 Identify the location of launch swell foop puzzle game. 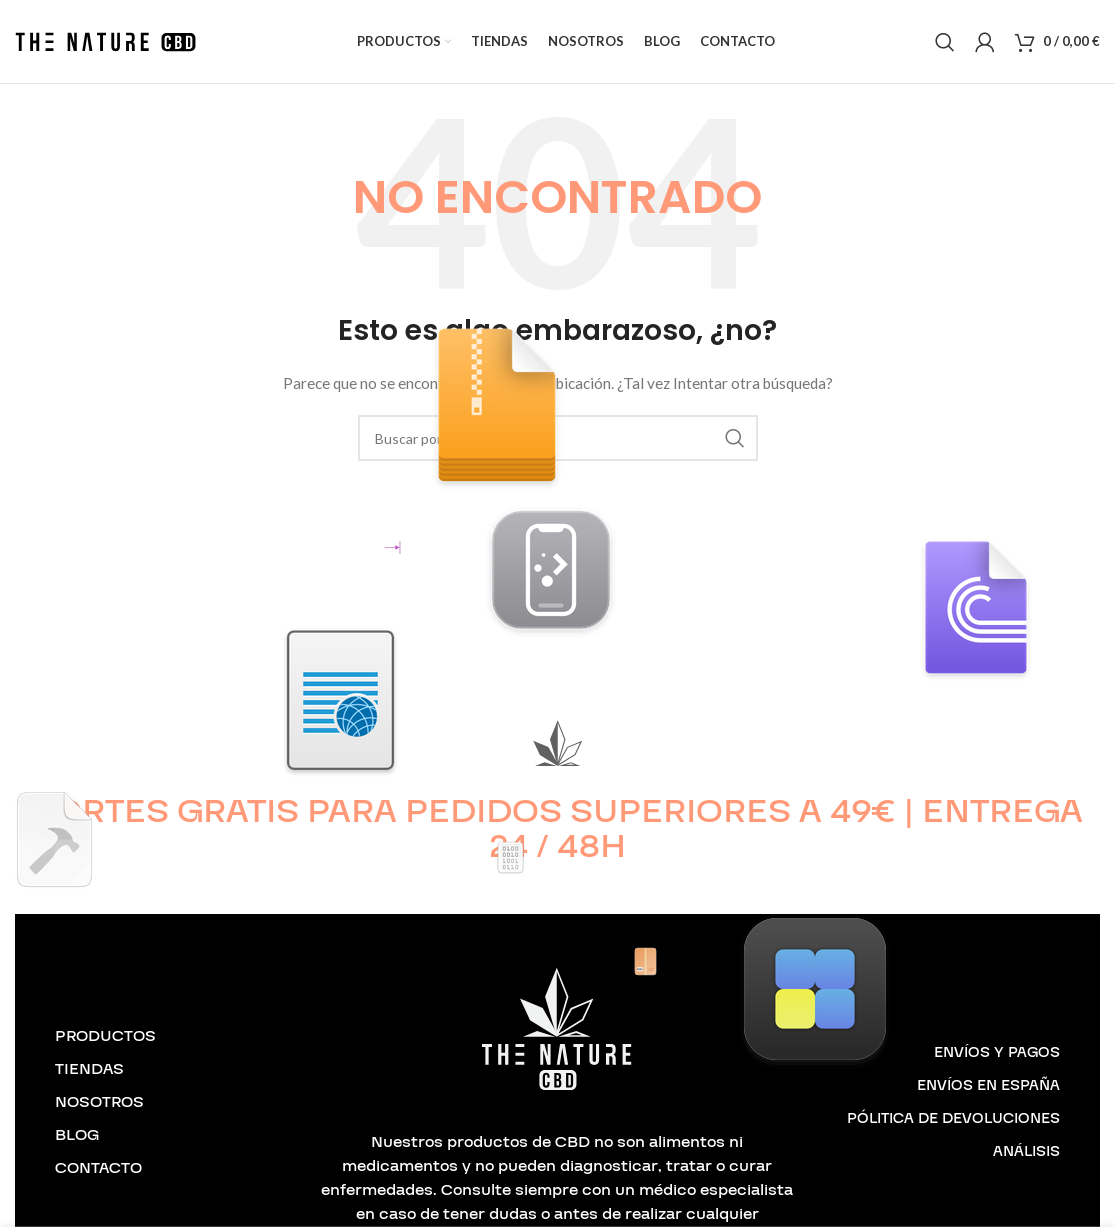
(815, 989).